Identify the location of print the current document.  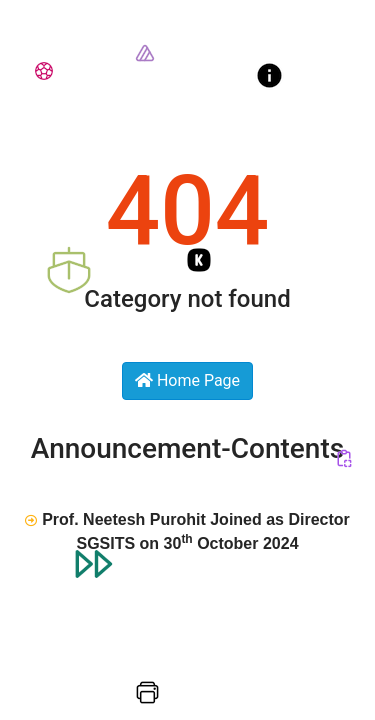
(147, 692).